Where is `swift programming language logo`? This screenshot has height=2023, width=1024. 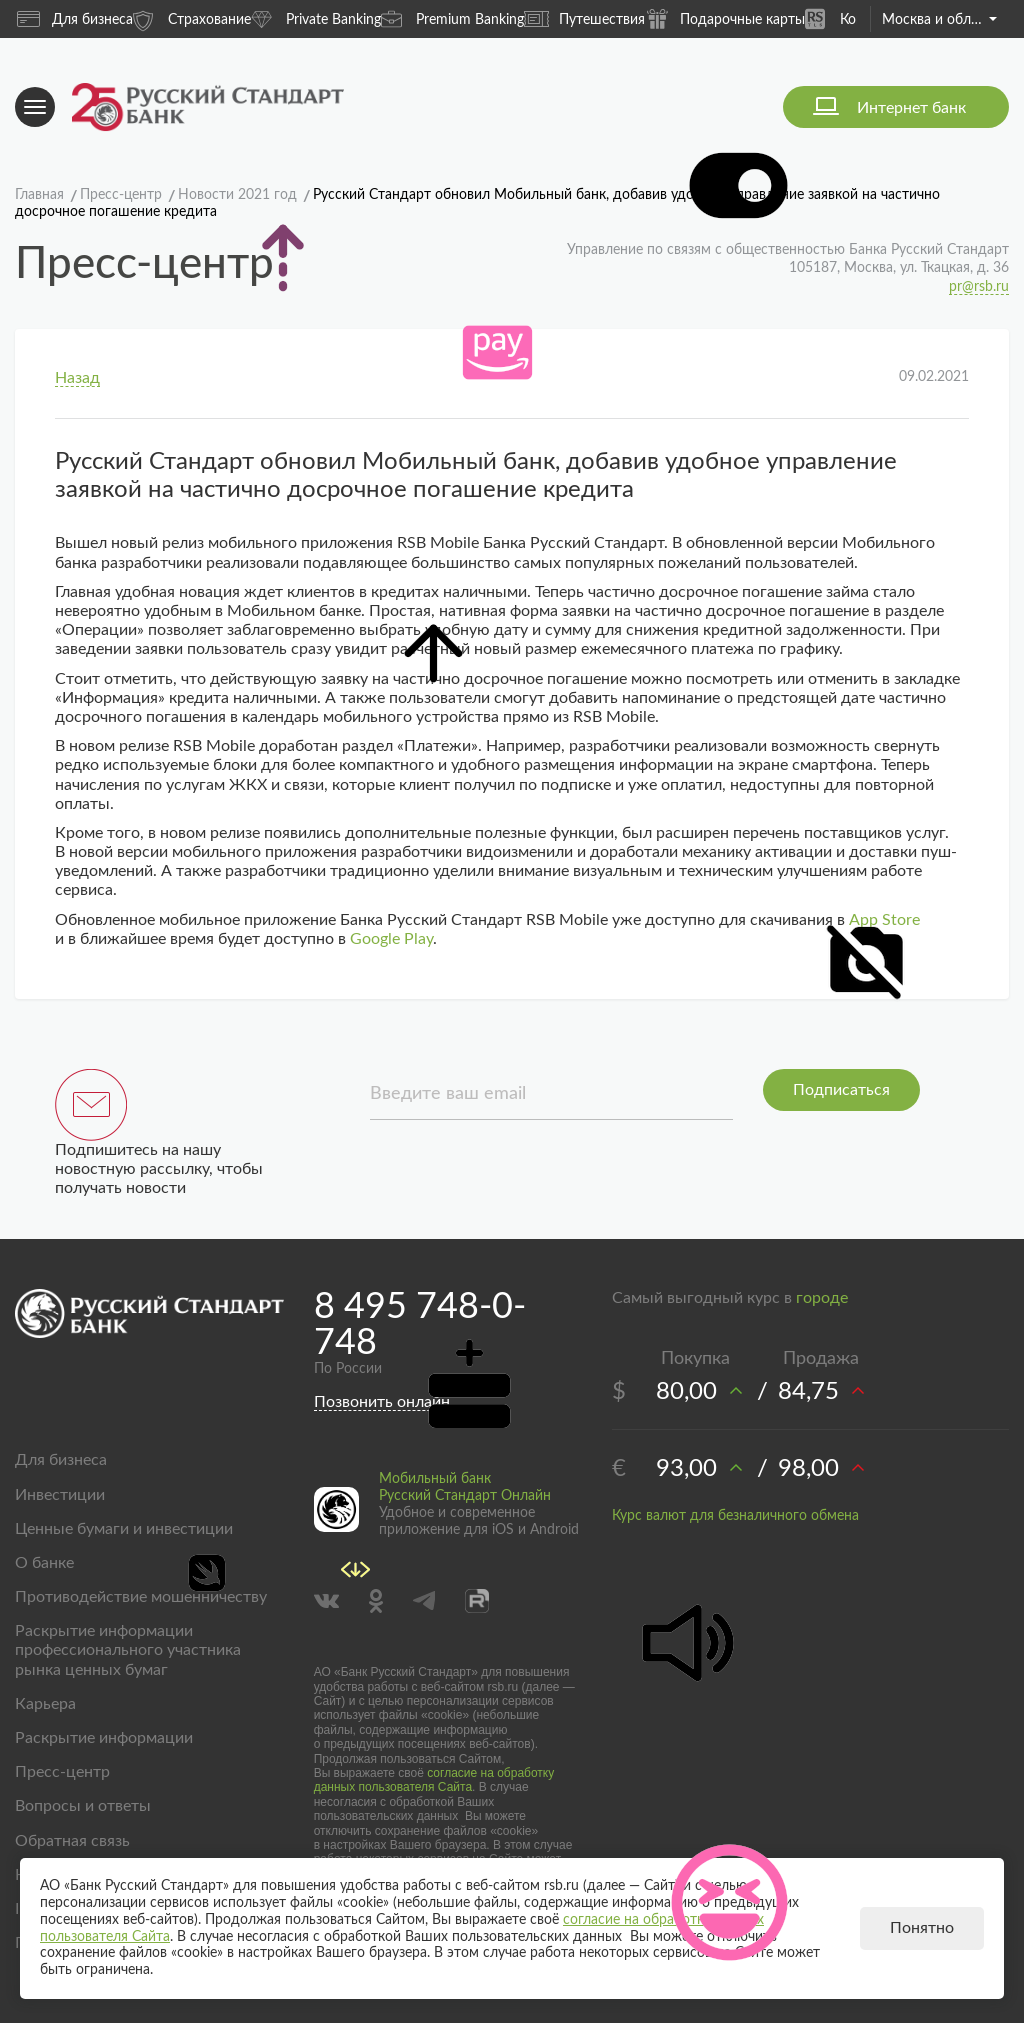
swift programming language logo is located at coordinates (207, 1573).